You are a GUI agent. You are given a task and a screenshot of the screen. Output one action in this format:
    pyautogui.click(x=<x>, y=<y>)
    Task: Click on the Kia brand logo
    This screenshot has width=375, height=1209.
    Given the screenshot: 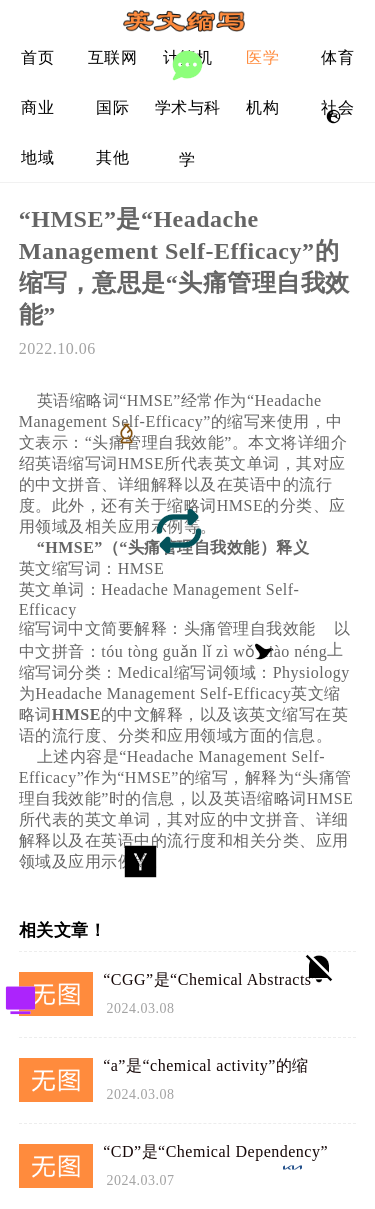 What is the action you would take?
    pyautogui.click(x=292, y=1167)
    